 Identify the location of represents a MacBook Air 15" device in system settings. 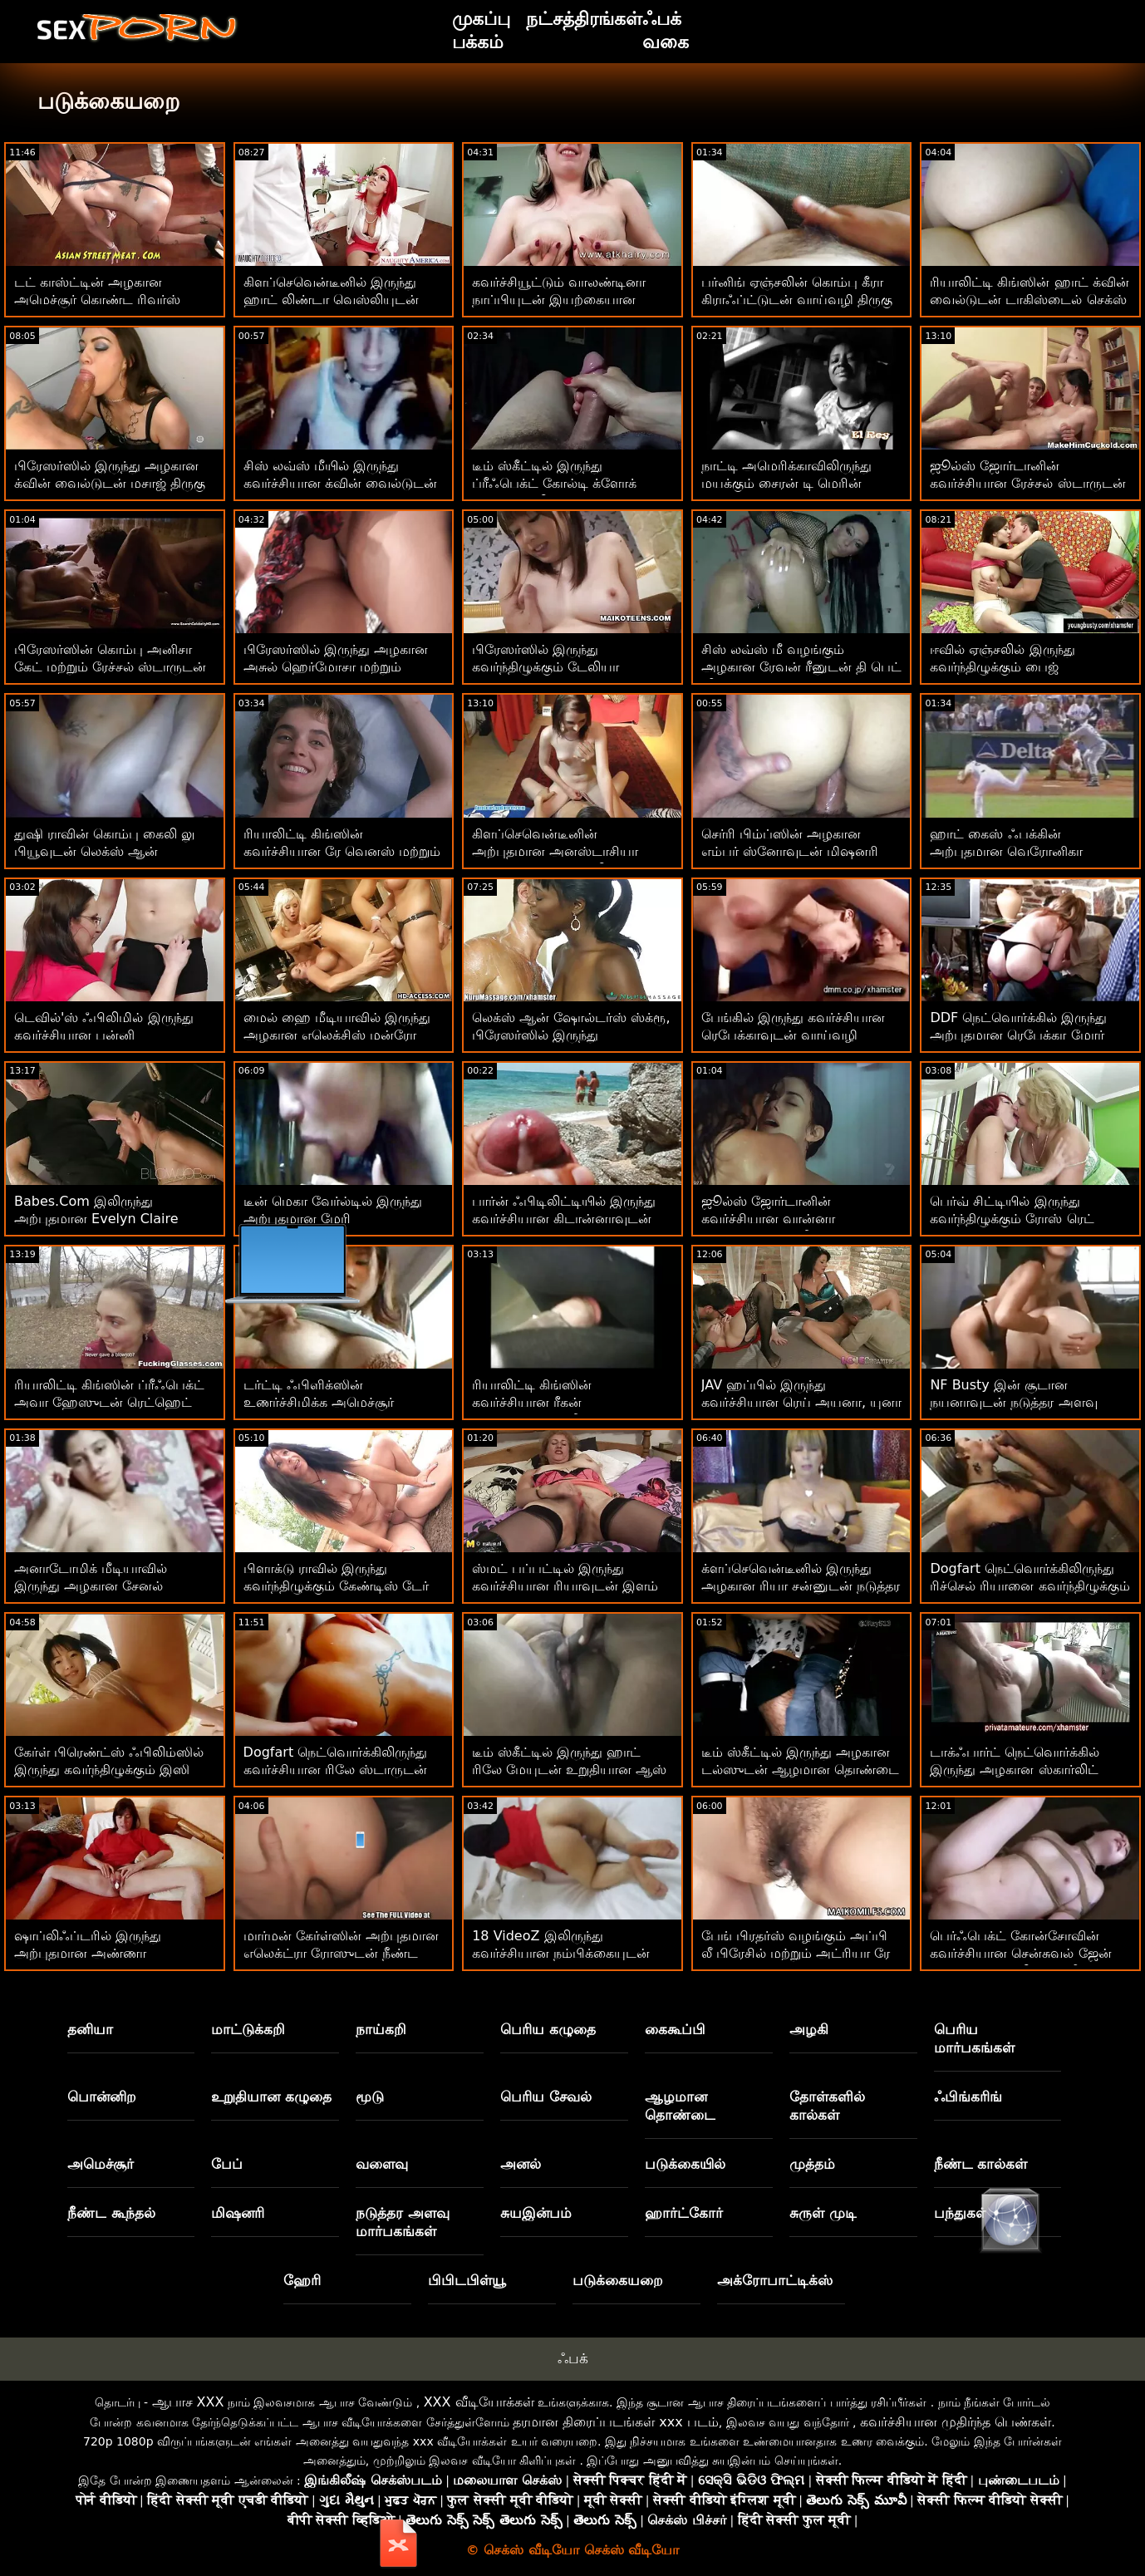
(292, 1257).